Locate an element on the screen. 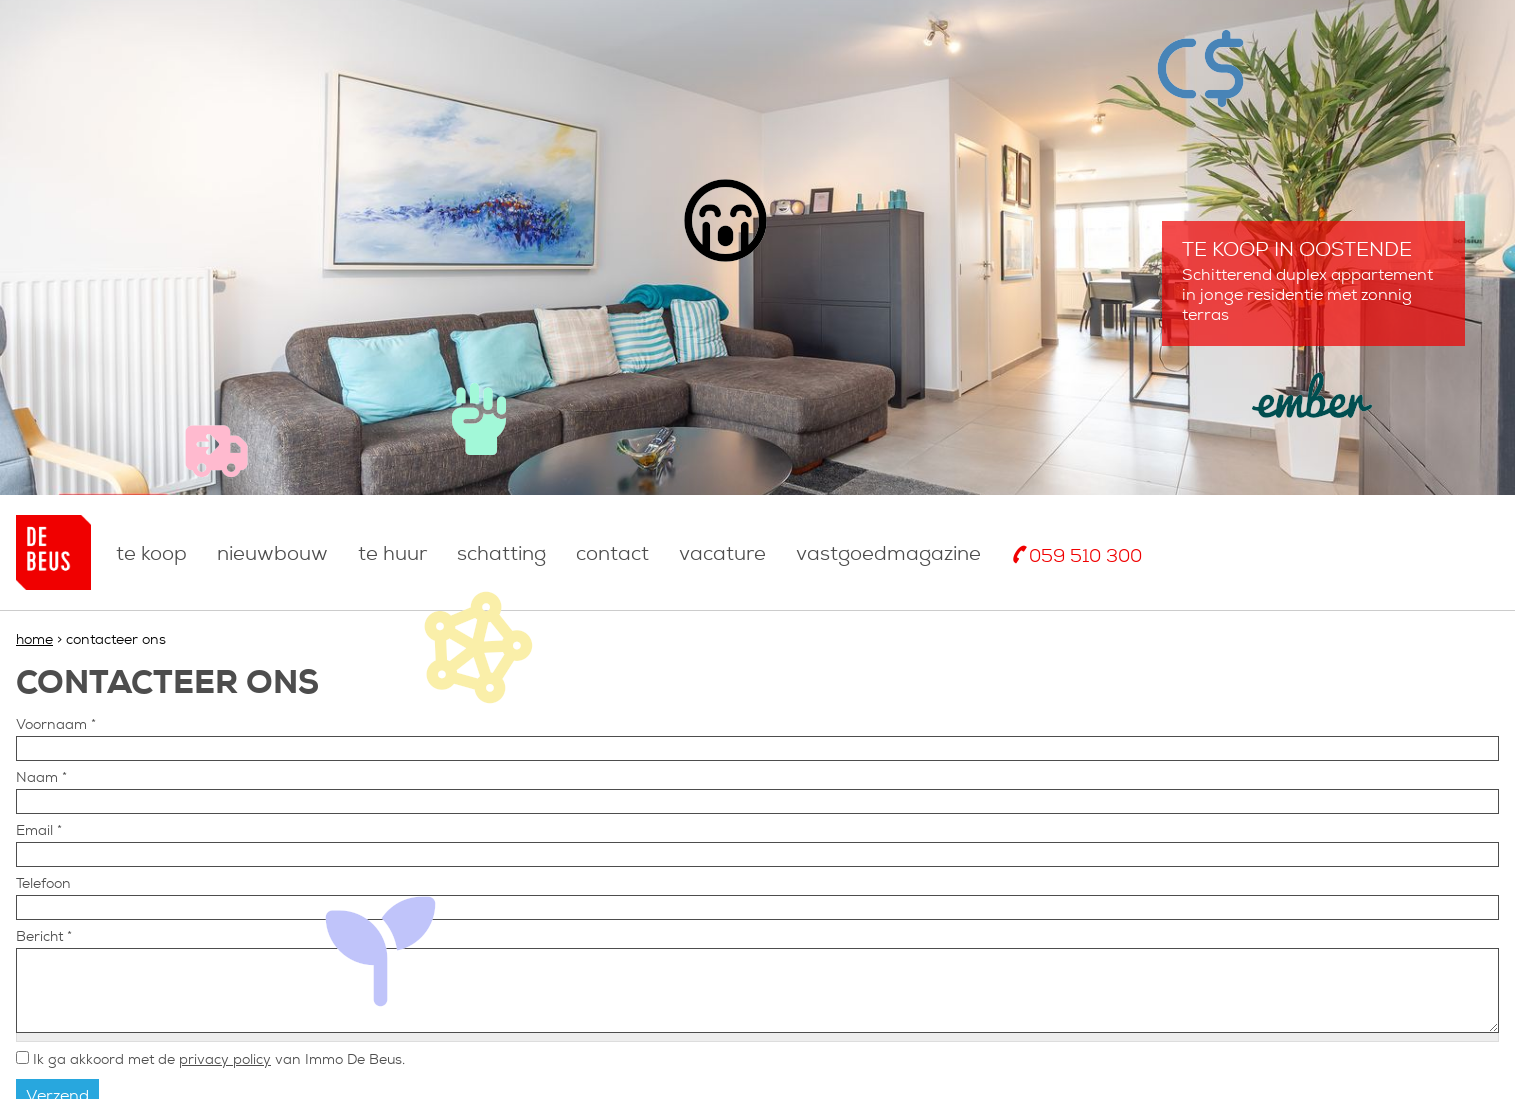 The height and width of the screenshot is (1099, 1515). ember.js framework logo is located at coordinates (1312, 406).